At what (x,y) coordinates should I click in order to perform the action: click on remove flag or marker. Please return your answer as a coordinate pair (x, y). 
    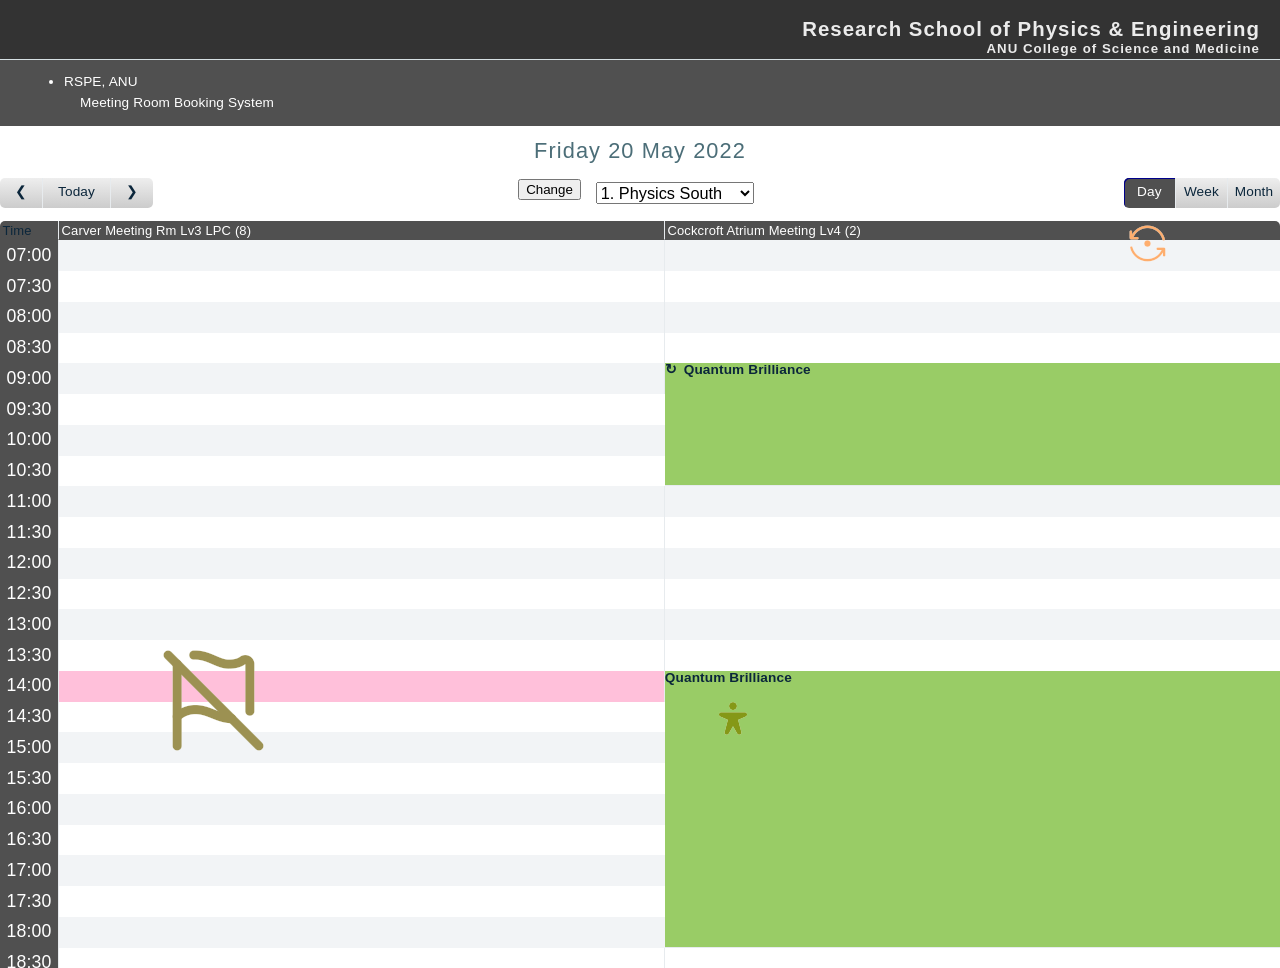
    Looking at the image, I should click on (213, 700).